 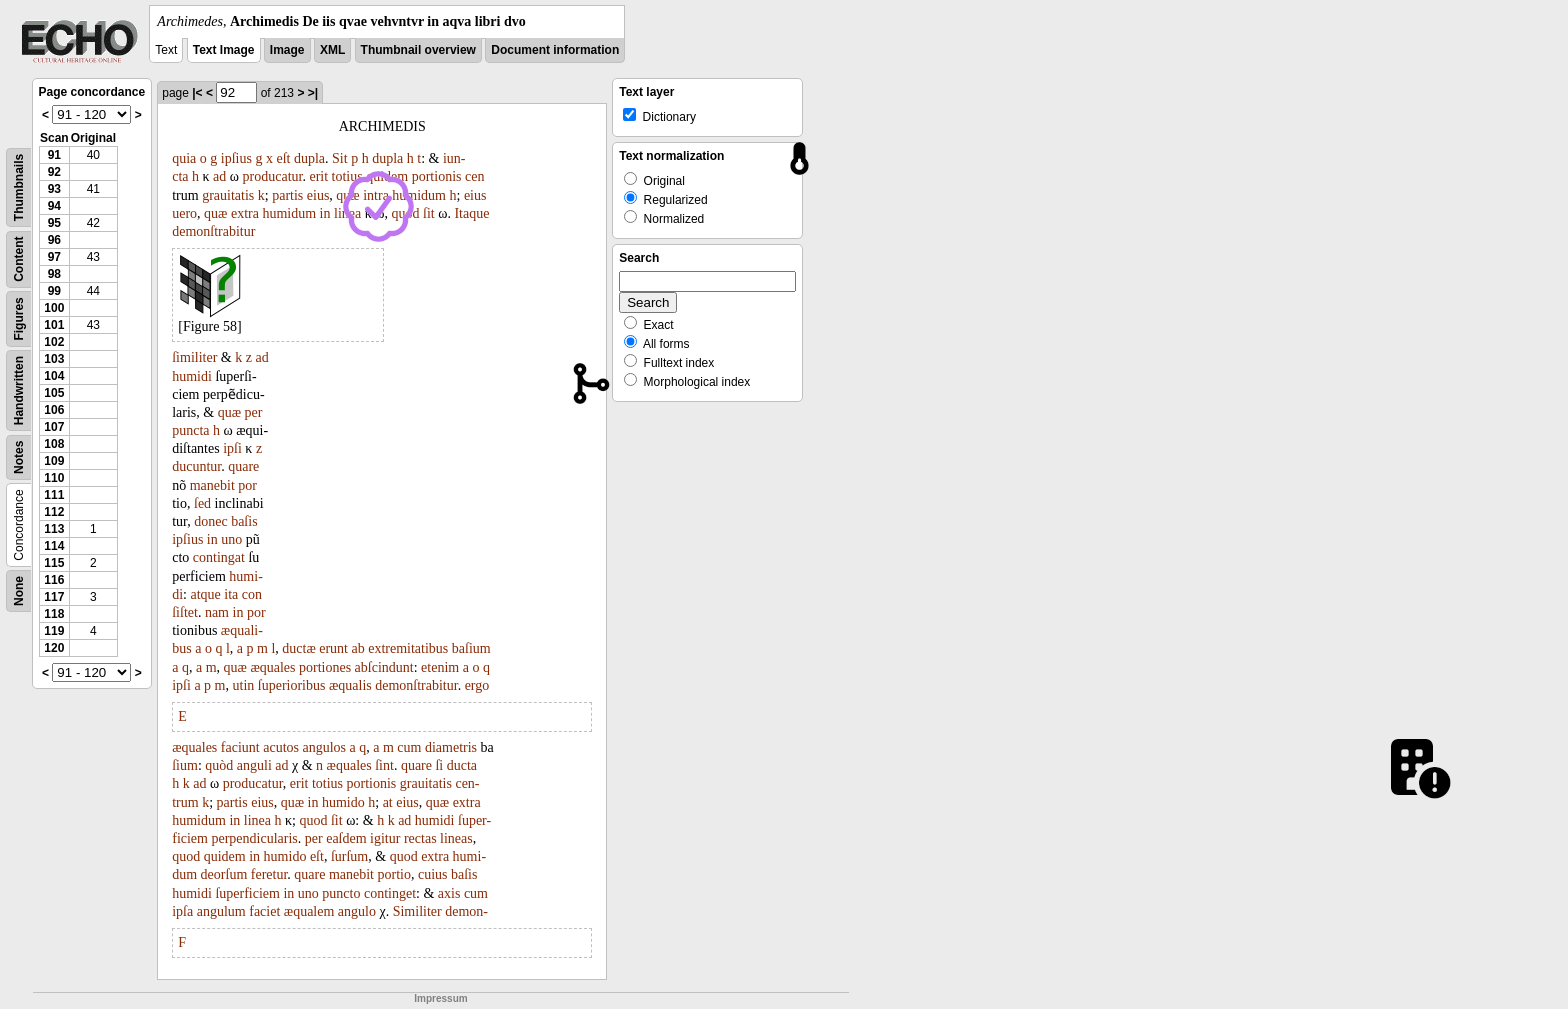 What do you see at coordinates (591, 383) in the screenshot?
I see `merge branches in version control` at bounding box center [591, 383].